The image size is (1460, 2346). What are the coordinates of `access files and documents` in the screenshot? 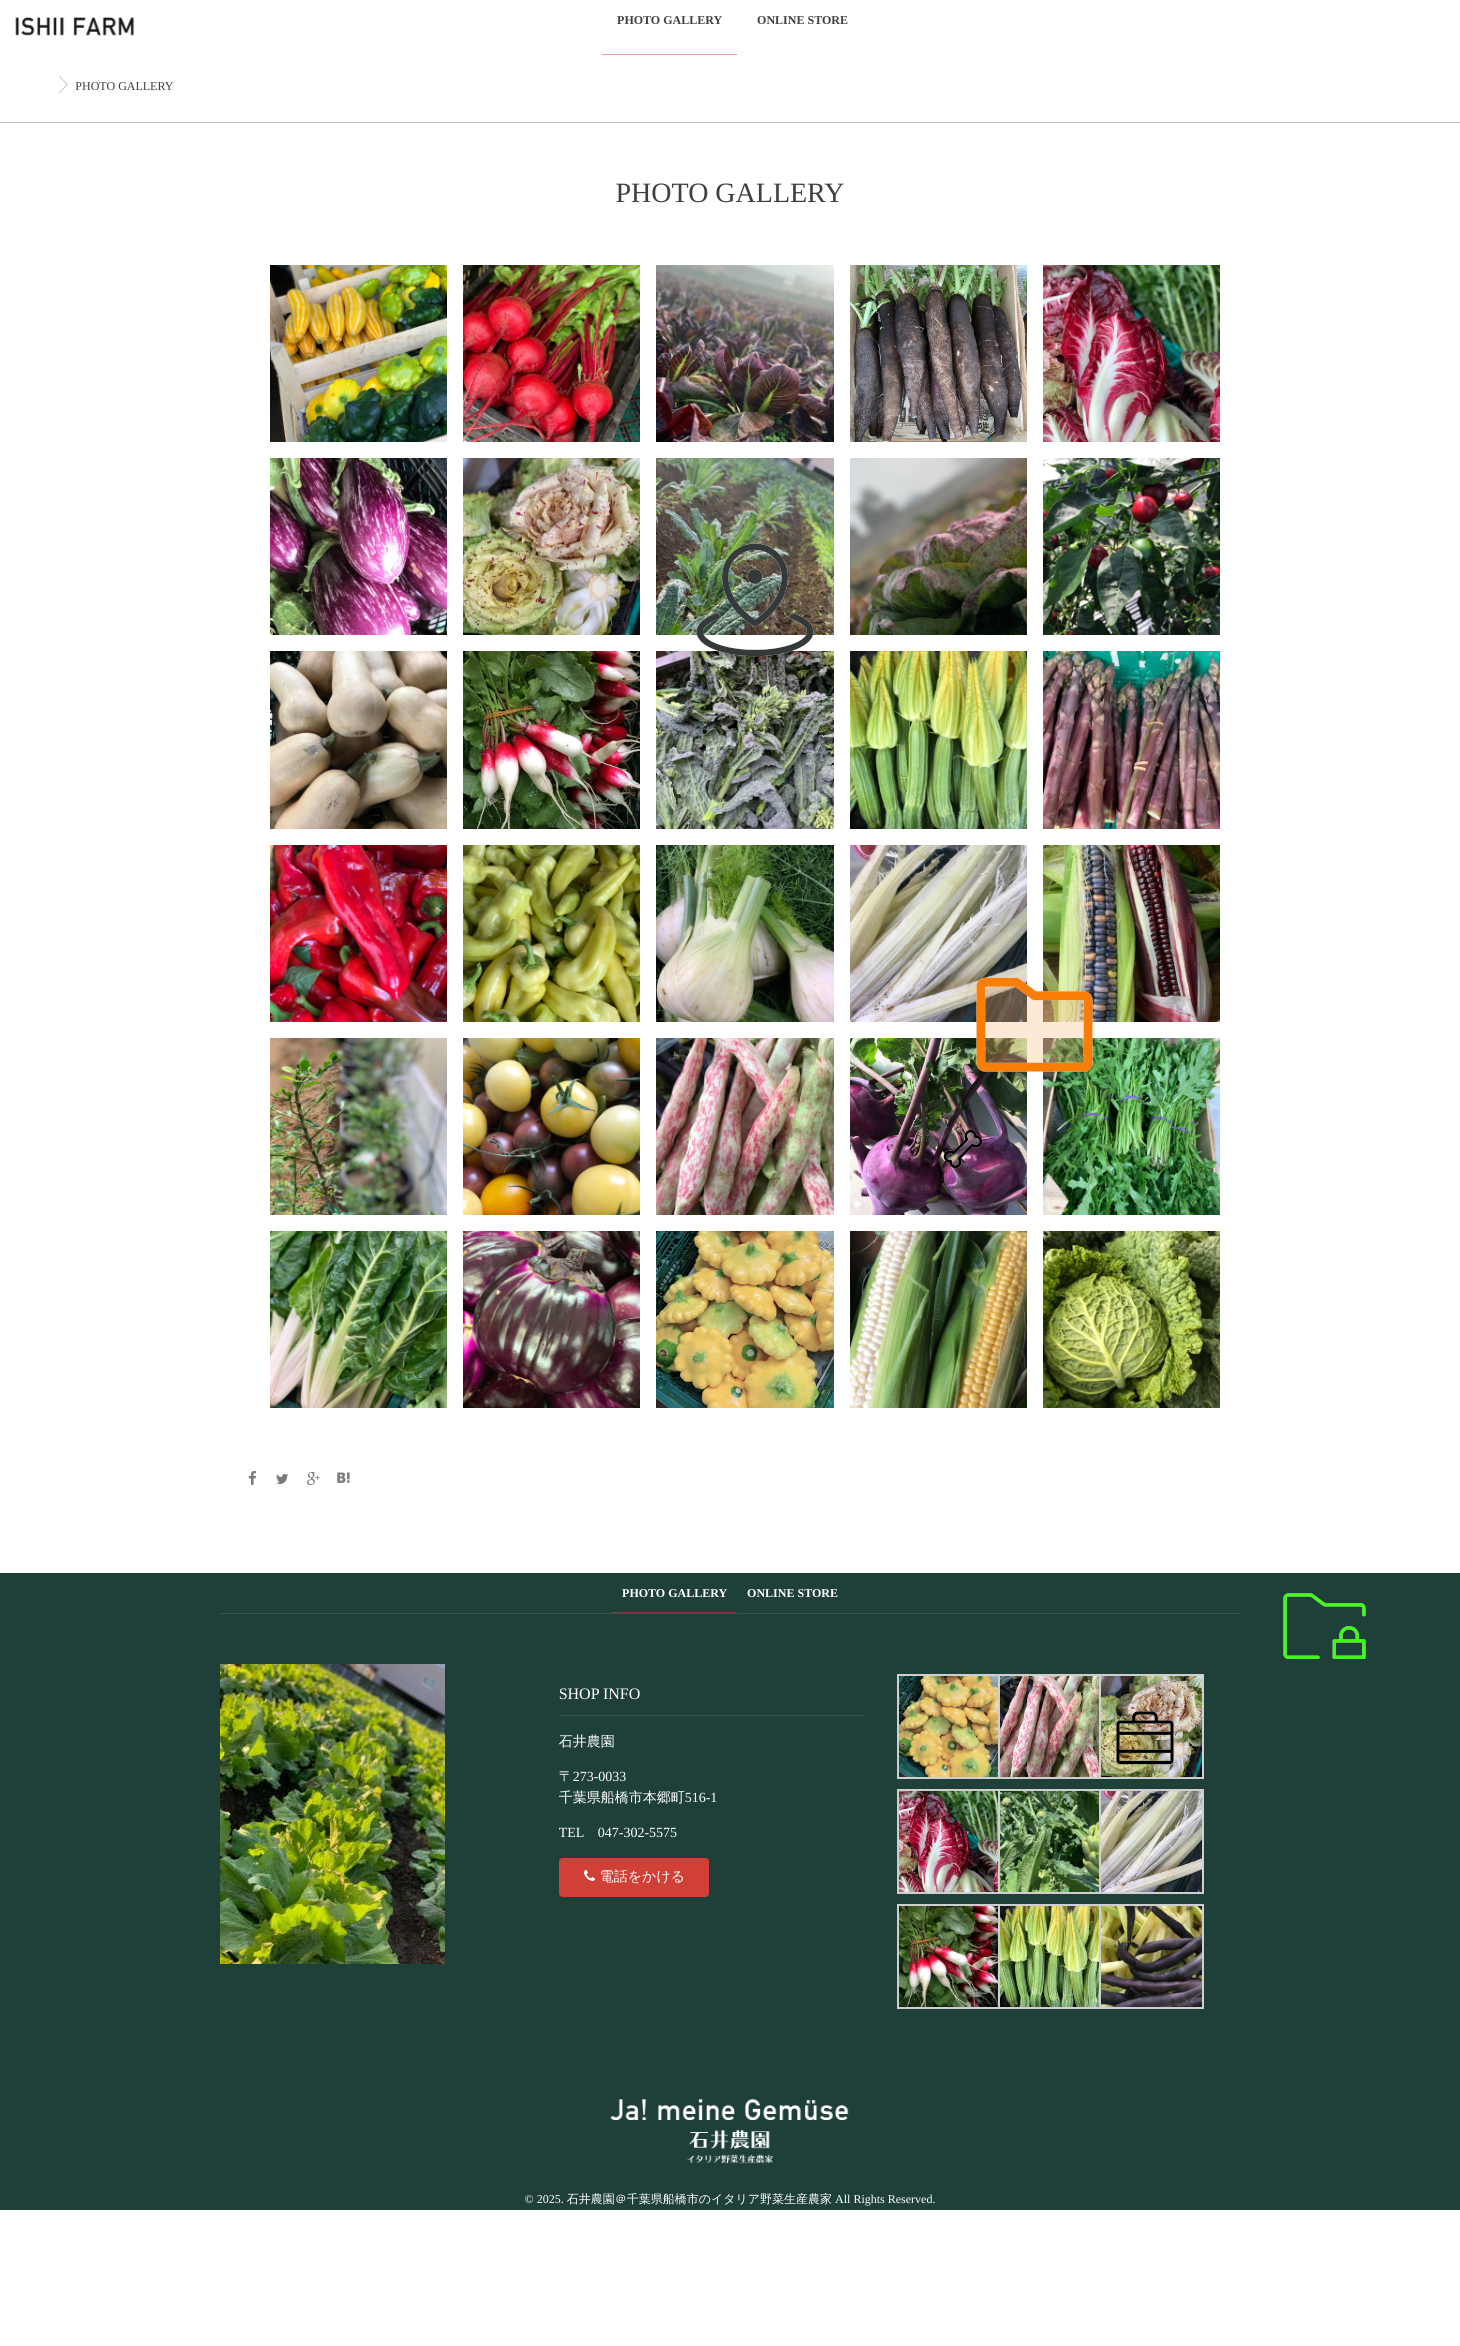 It's located at (1034, 1022).